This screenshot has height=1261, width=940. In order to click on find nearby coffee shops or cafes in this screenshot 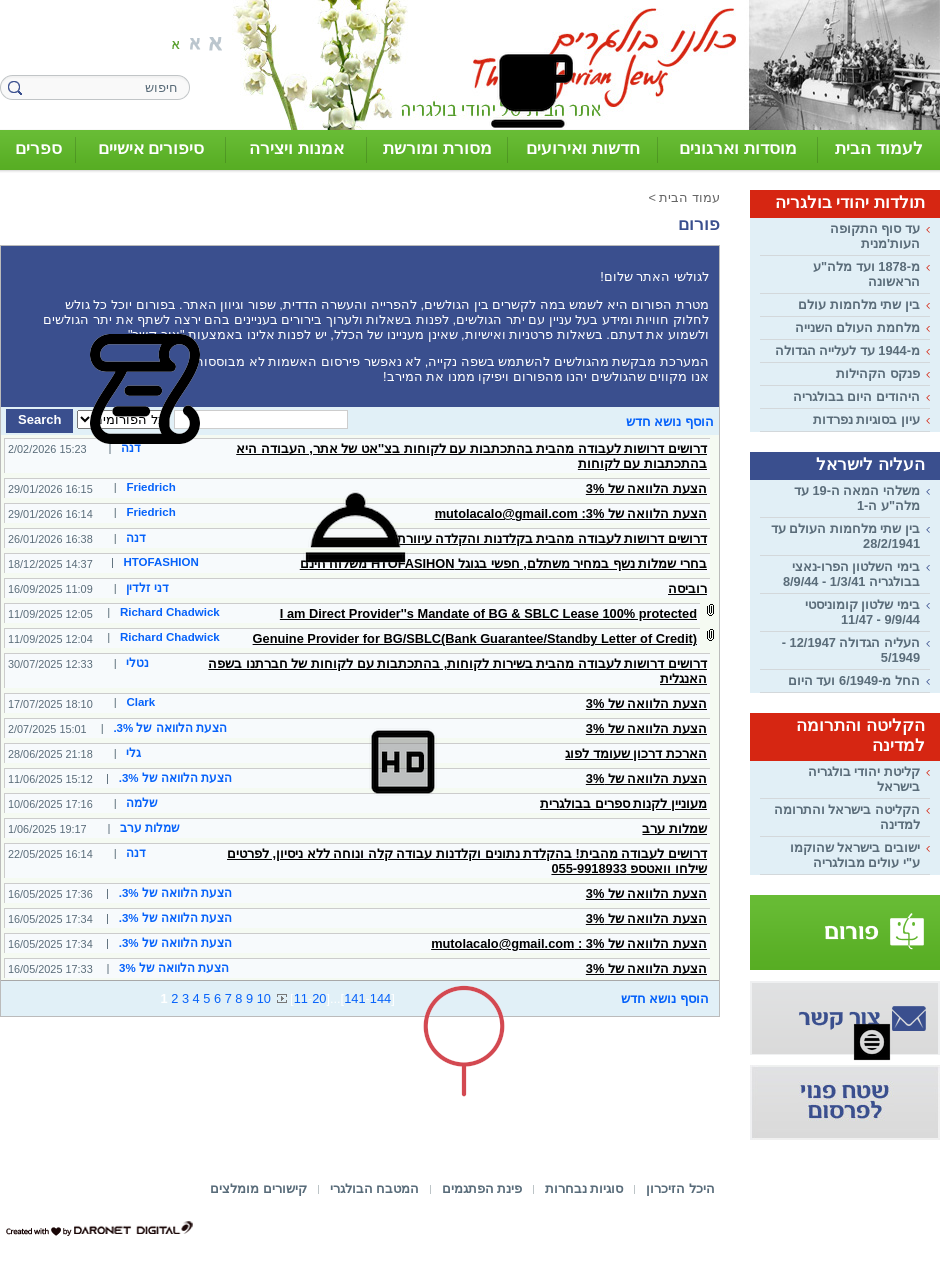, I will do `click(532, 91)`.